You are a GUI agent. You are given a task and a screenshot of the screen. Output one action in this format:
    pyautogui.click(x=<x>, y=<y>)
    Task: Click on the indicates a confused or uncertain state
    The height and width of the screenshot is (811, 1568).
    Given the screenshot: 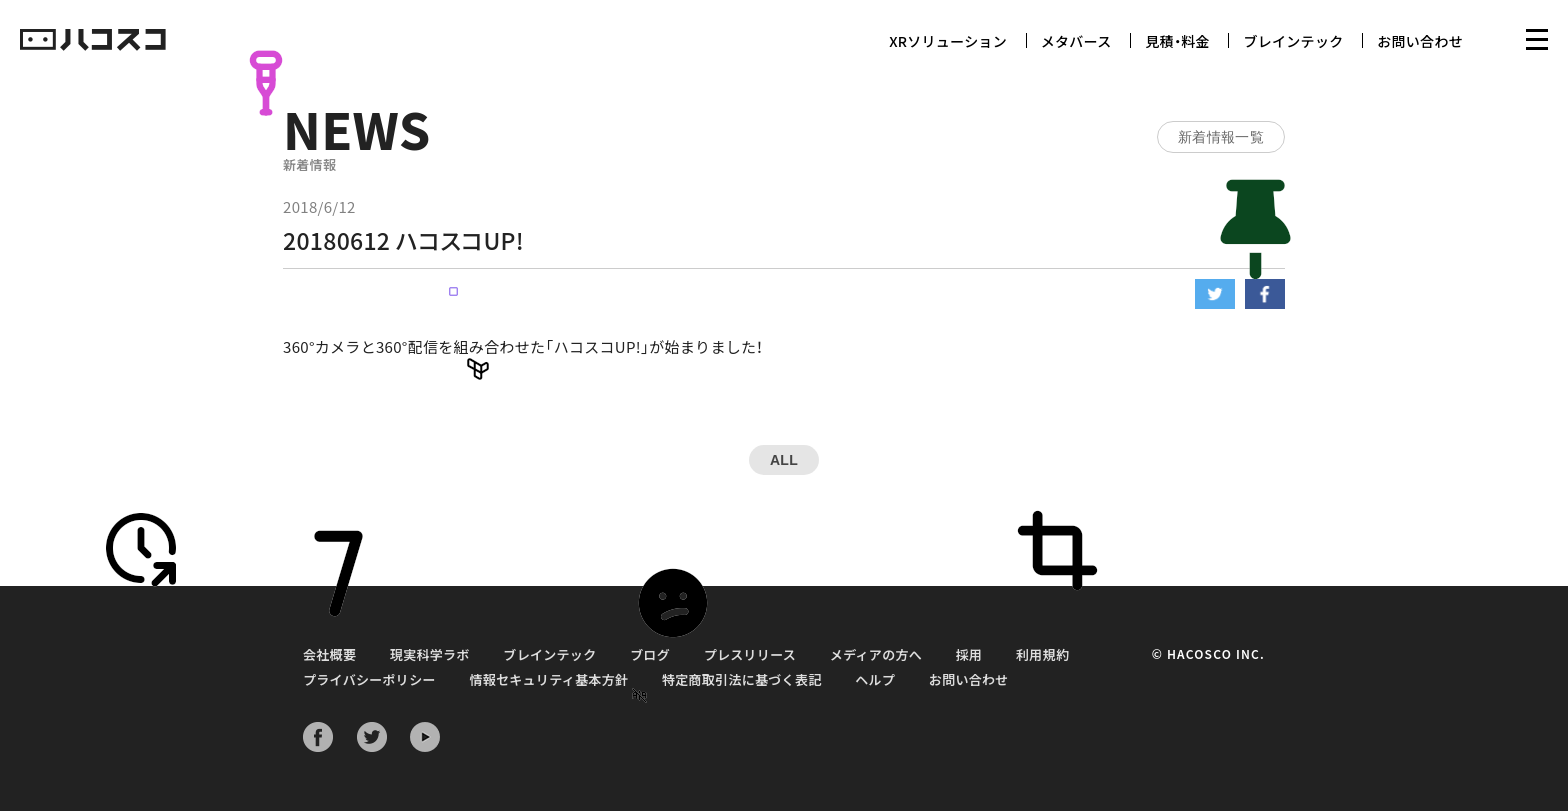 What is the action you would take?
    pyautogui.click(x=673, y=603)
    